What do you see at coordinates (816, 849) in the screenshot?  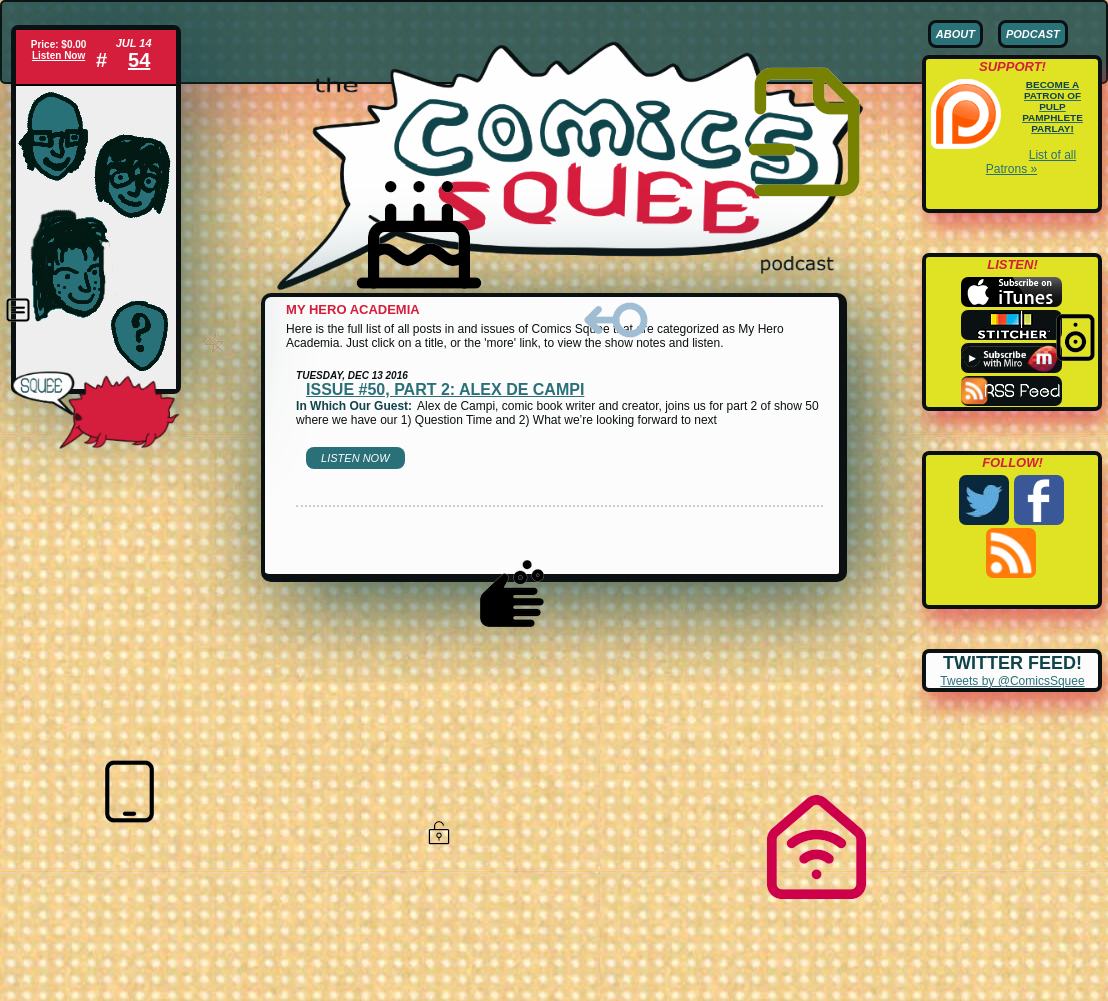 I see `access smart home settings` at bounding box center [816, 849].